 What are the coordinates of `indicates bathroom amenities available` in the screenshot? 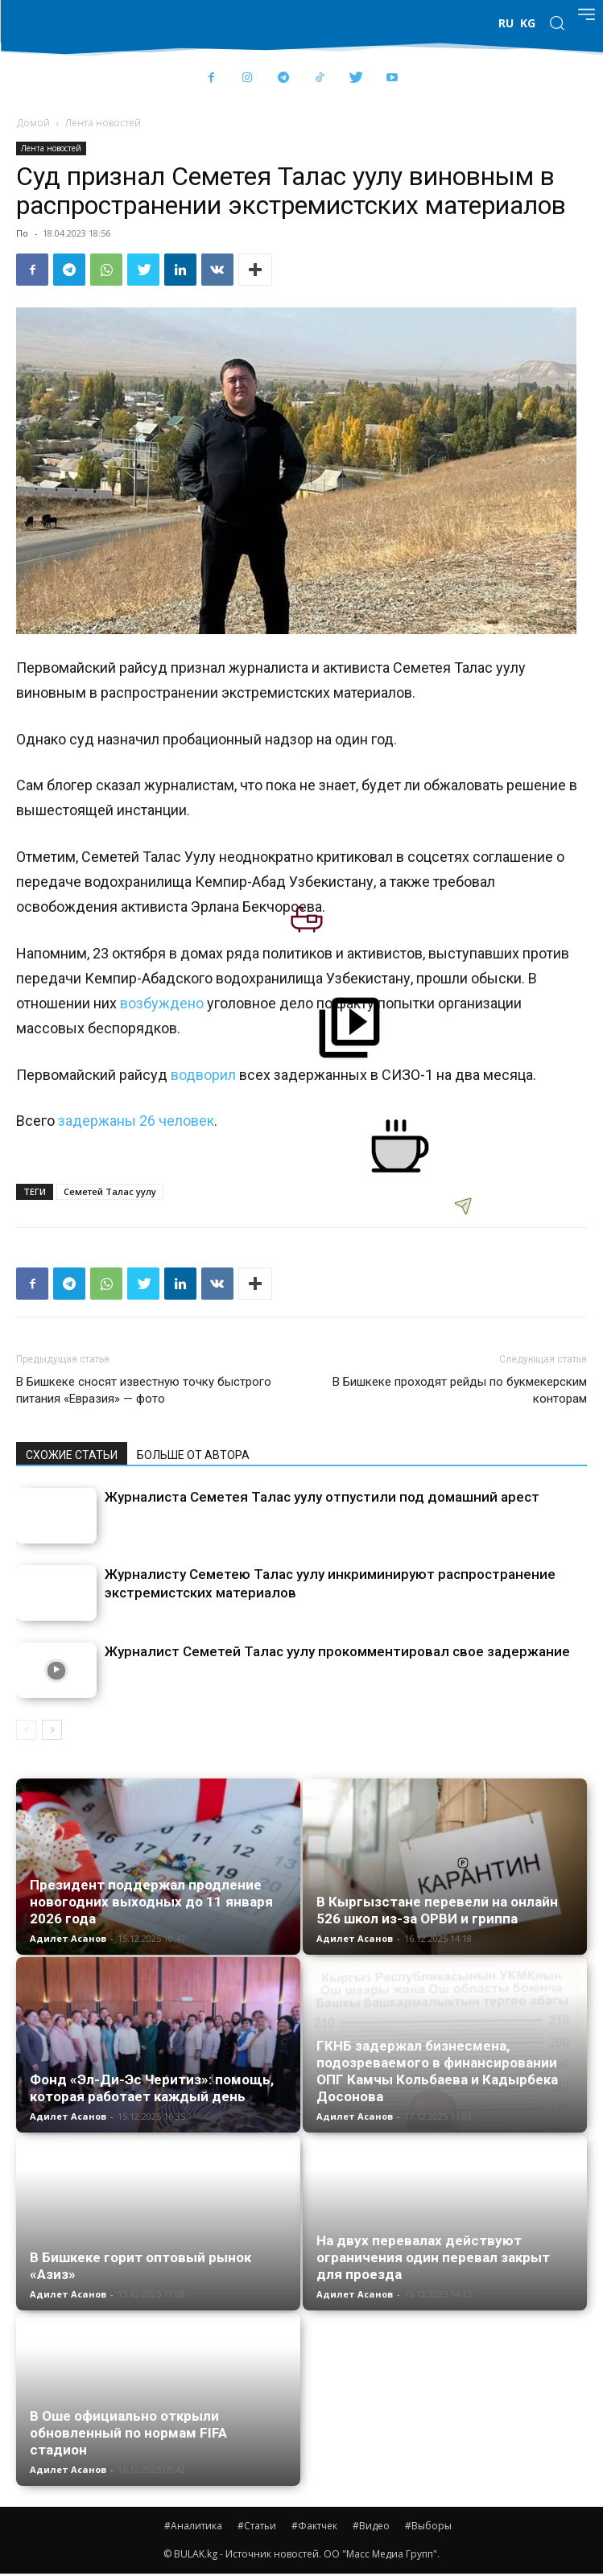 It's located at (307, 920).